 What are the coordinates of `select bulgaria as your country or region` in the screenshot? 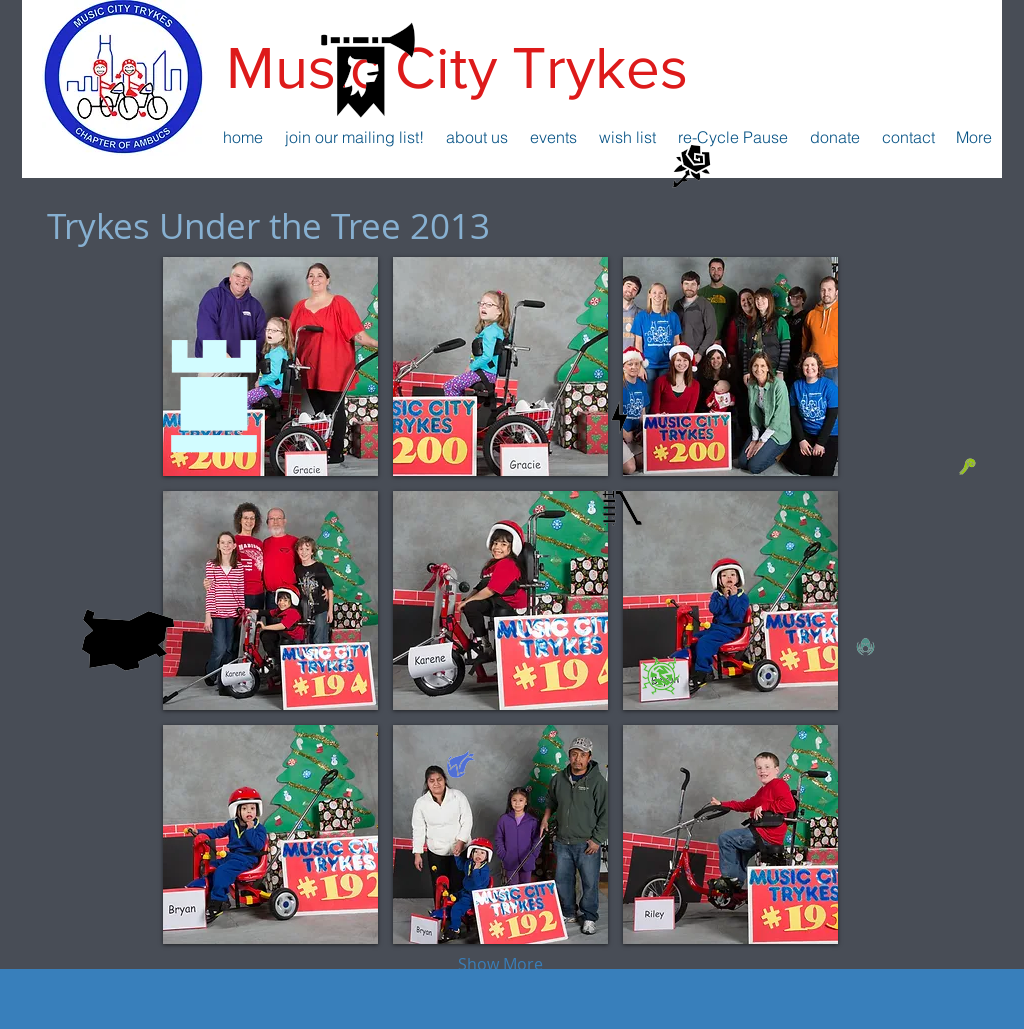 It's located at (128, 640).